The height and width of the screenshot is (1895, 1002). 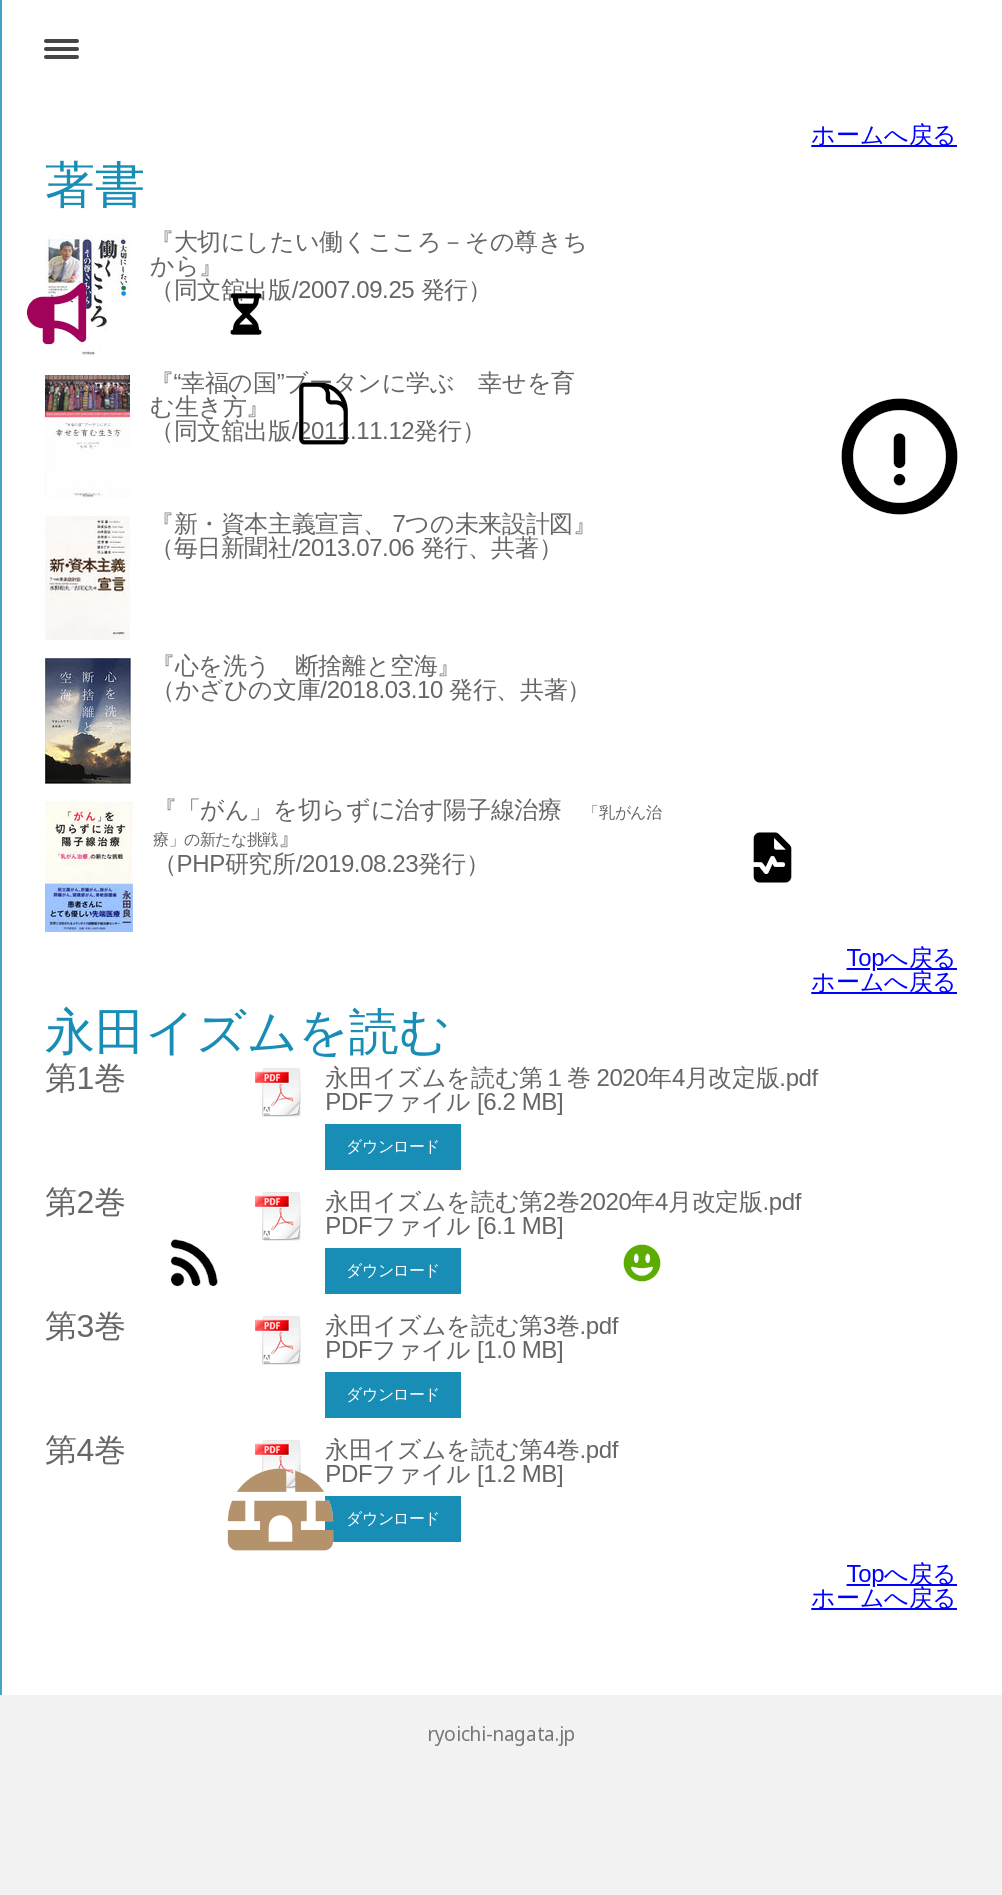 What do you see at coordinates (772, 857) in the screenshot?
I see `view audio or sound file` at bounding box center [772, 857].